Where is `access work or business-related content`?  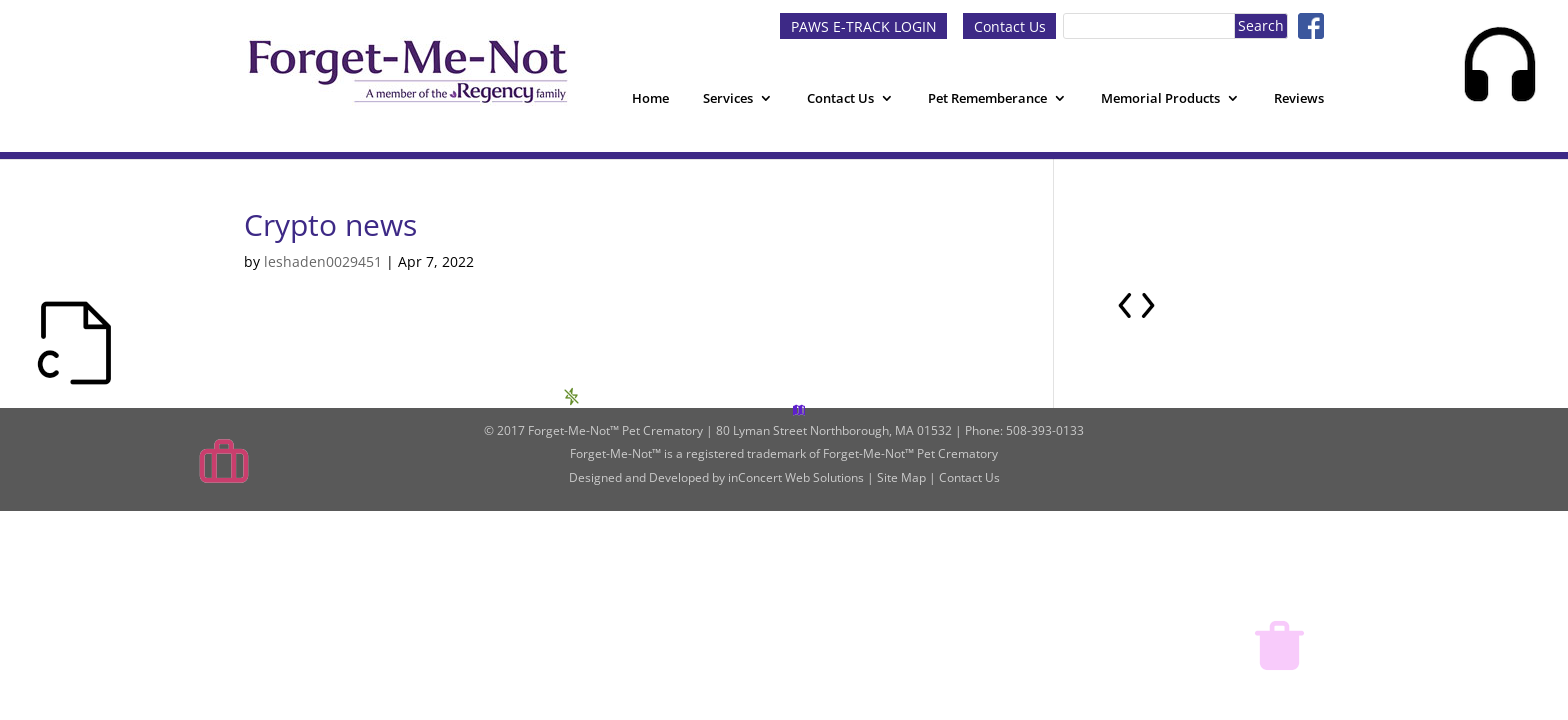 access work or business-related content is located at coordinates (224, 461).